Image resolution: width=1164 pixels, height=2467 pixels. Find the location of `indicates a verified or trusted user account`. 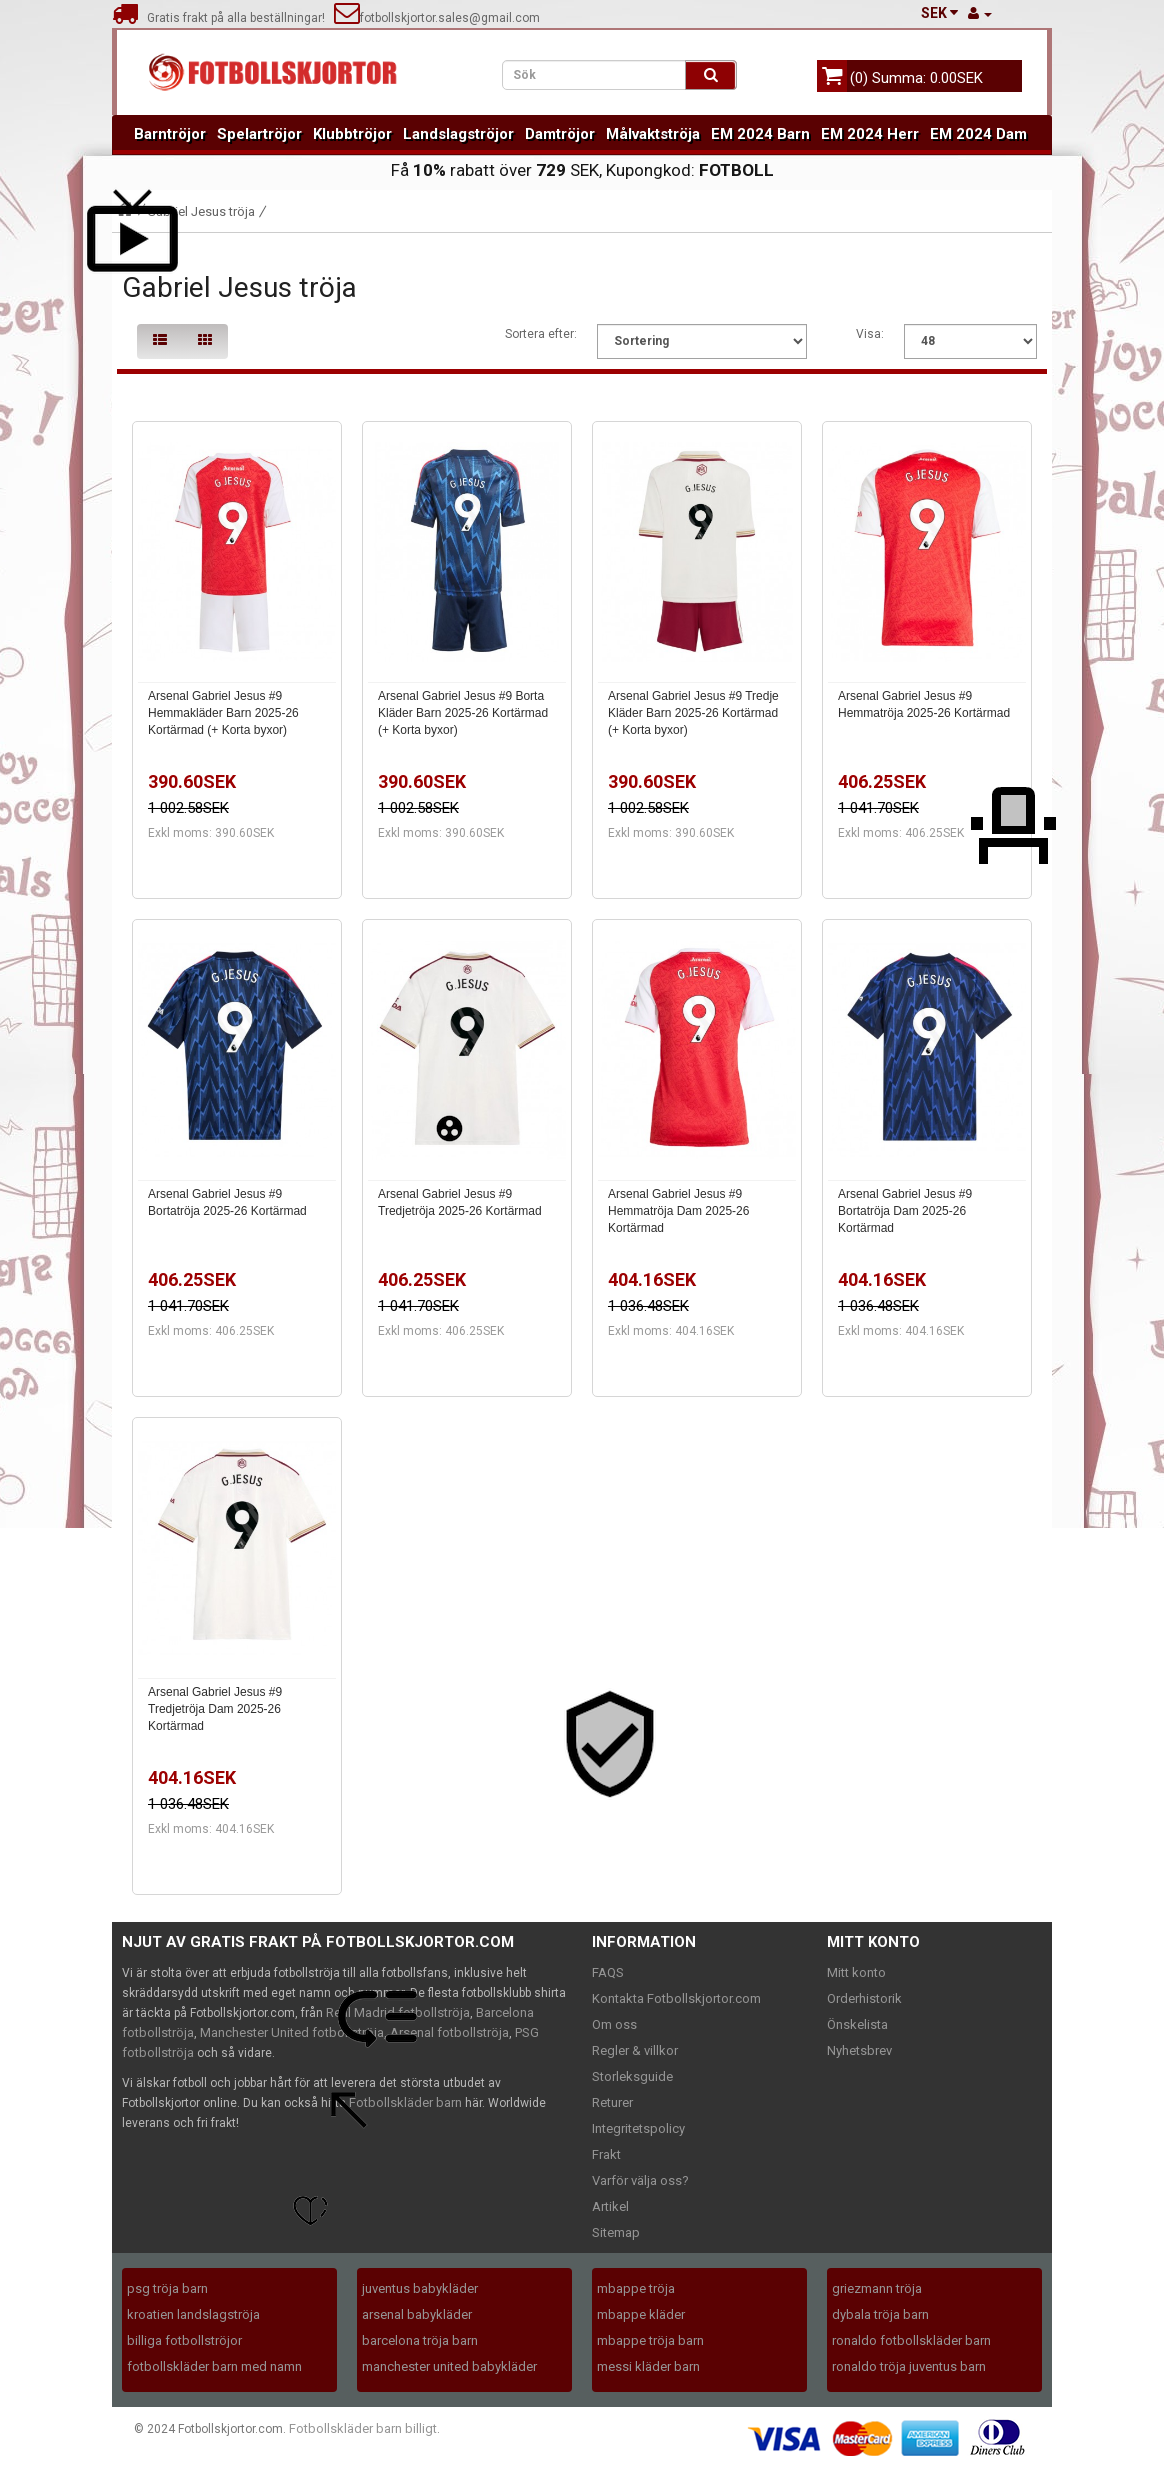

indicates a verified or trusted user account is located at coordinates (610, 1744).